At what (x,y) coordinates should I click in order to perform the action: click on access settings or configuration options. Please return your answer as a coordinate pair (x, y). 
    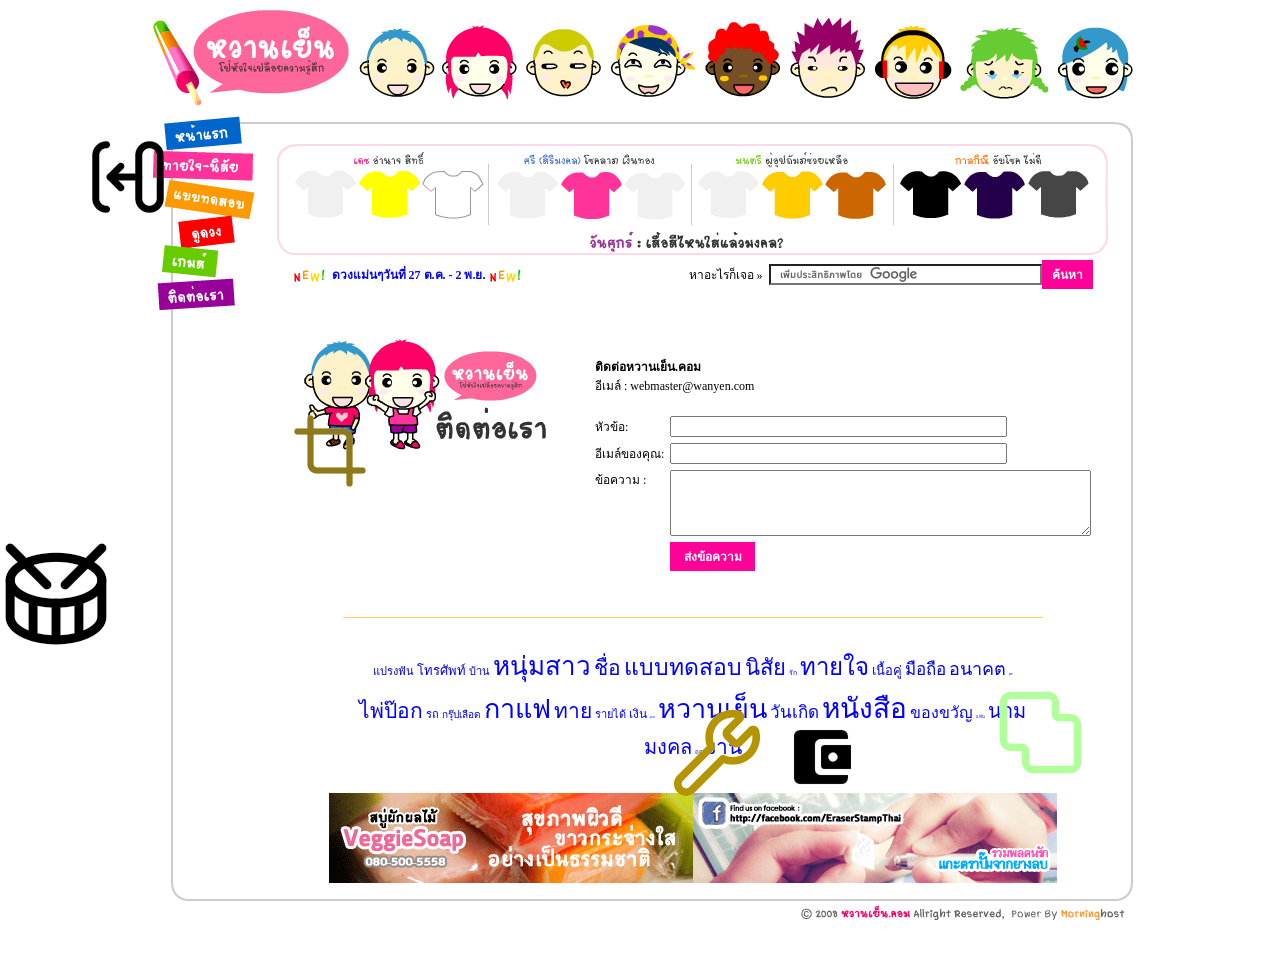
    Looking at the image, I should click on (717, 753).